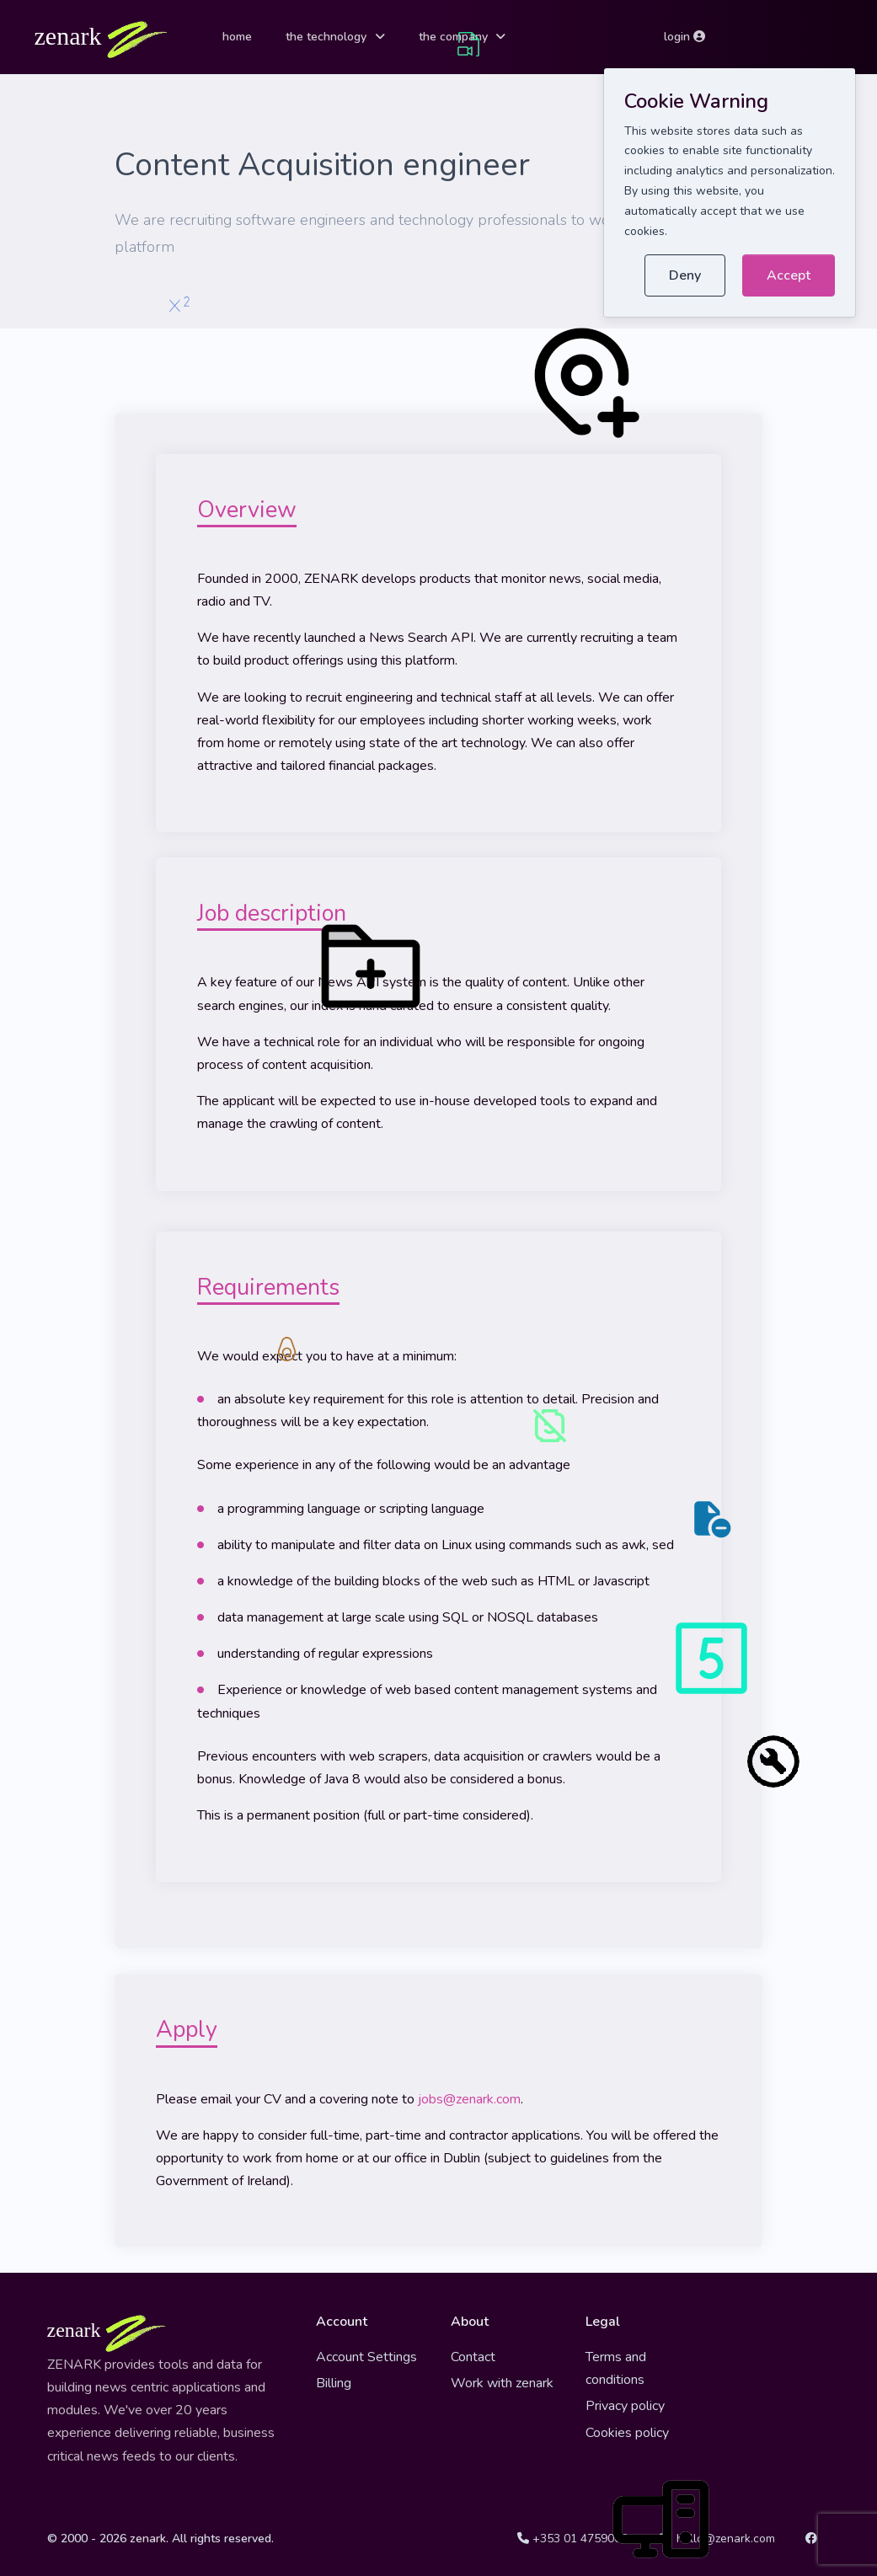 This screenshot has height=2576, width=877. What do you see at coordinates (711, 1658) in the screenshot?
I see `indicates step 5 in a numbered sequence` at bounding box center [711, 1658].